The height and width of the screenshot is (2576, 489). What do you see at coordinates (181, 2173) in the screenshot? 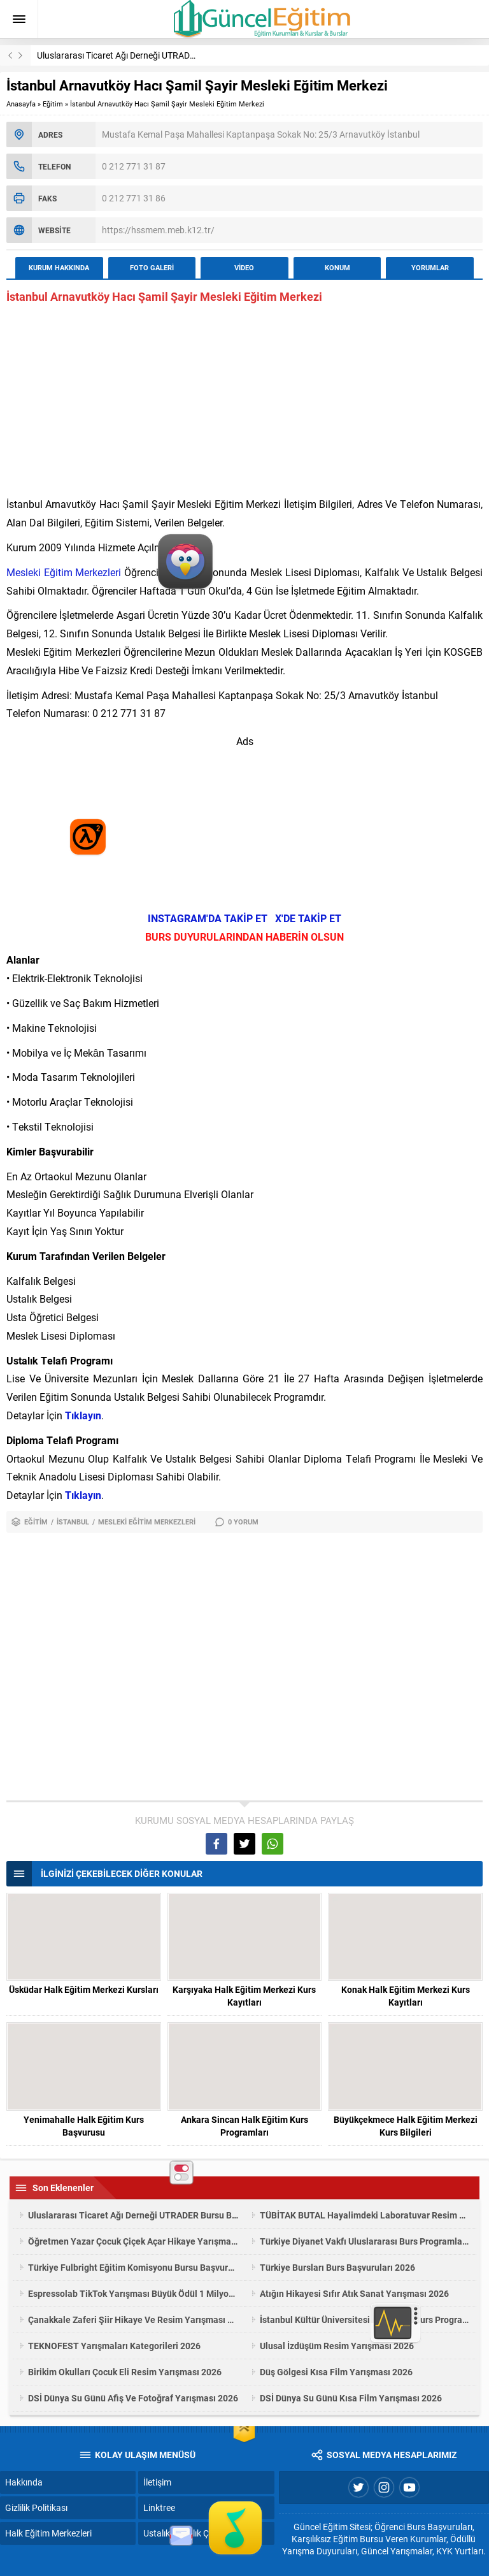
I see `open gnome tweaks settings` at bounding box center [181, 2173].